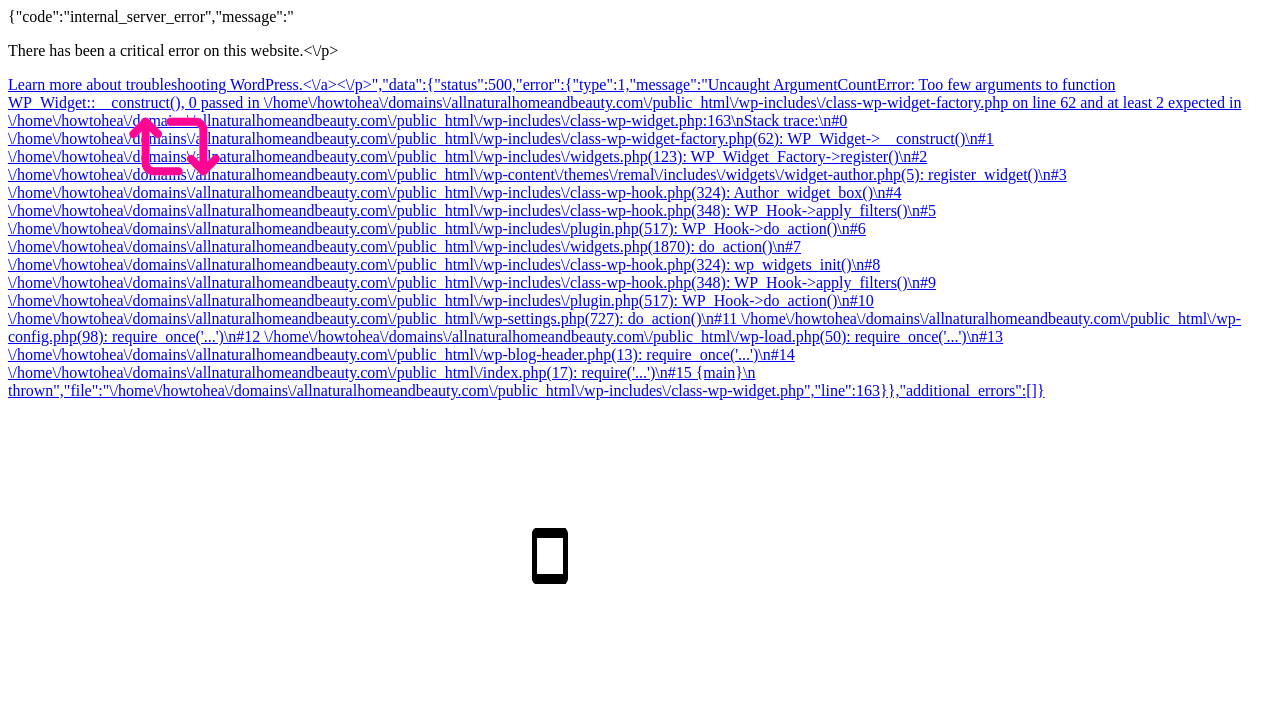 The width and height of the screenshot is (1280, 720). What do you see at coordinates (550, 556) in the screenshot?
I see `view on mobile device` at bounding box center [550, 556].